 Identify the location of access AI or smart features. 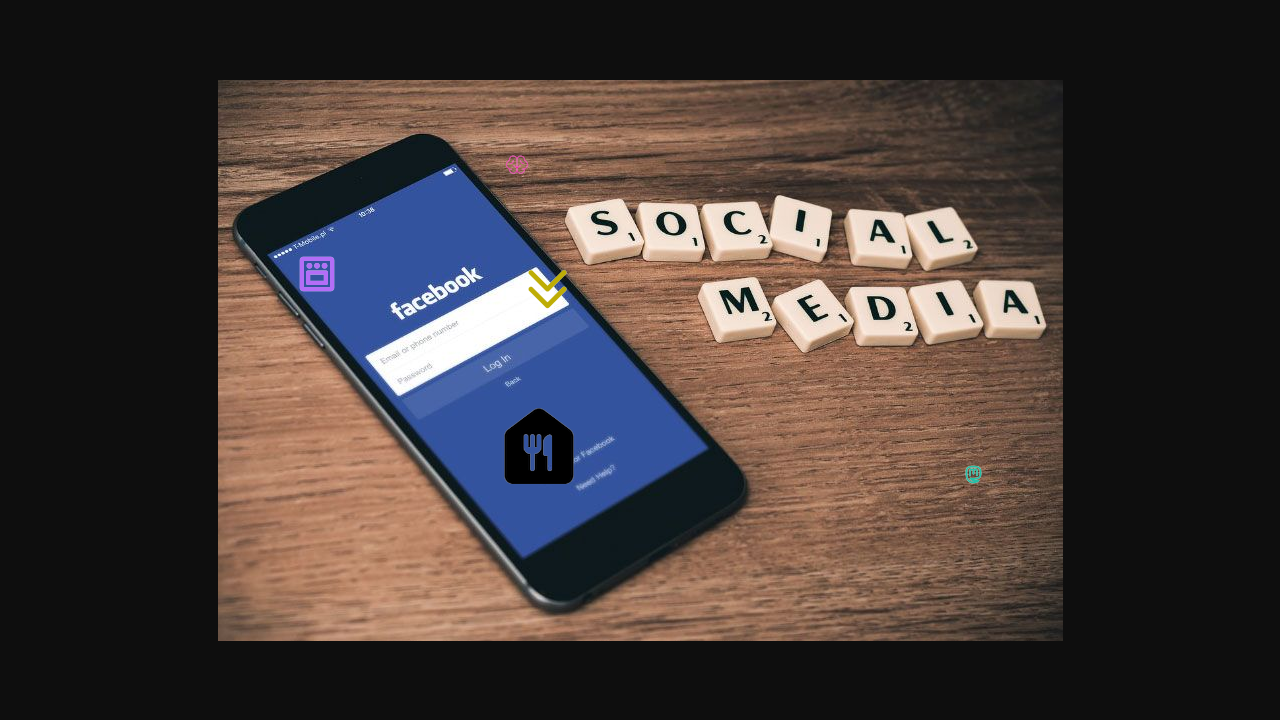
(517, 165).